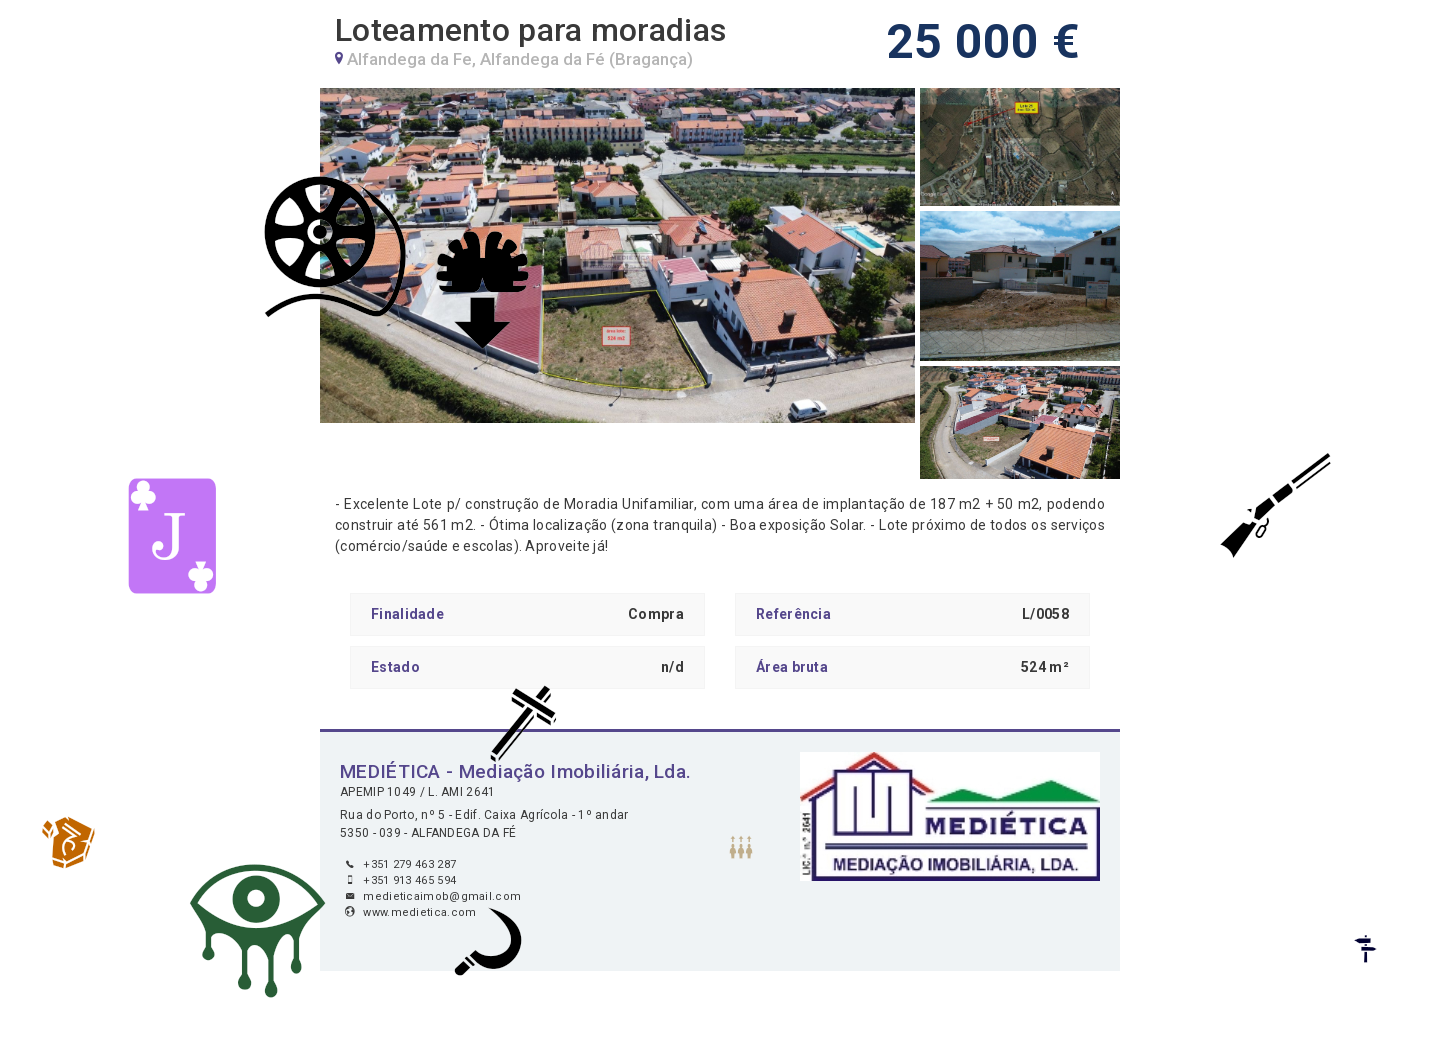 This screenshot has height=1051, width=1440. What do you see at coordinates (257, 930) in the screenshot?
I see `indicates a horror or gore content warning` at bounding box center [257, 930].